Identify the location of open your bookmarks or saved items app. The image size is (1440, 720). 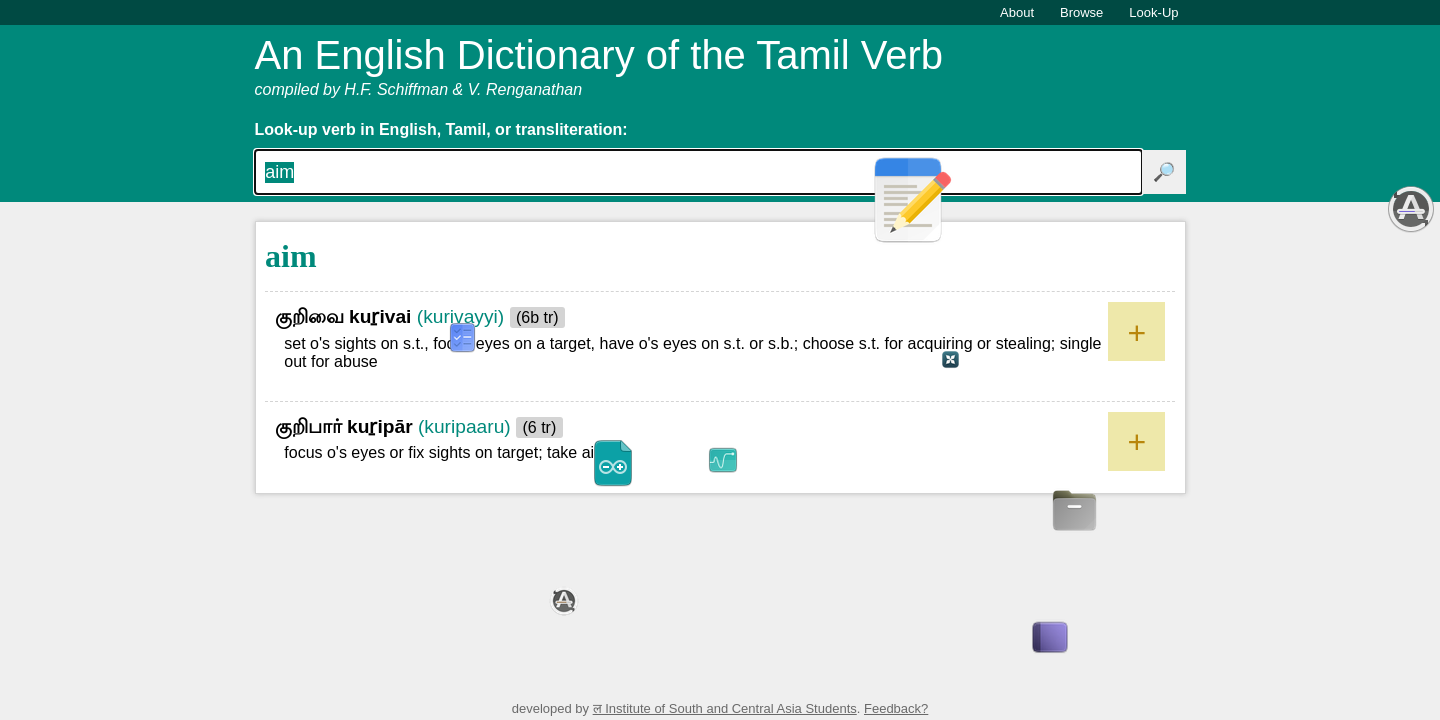
(462, 337).